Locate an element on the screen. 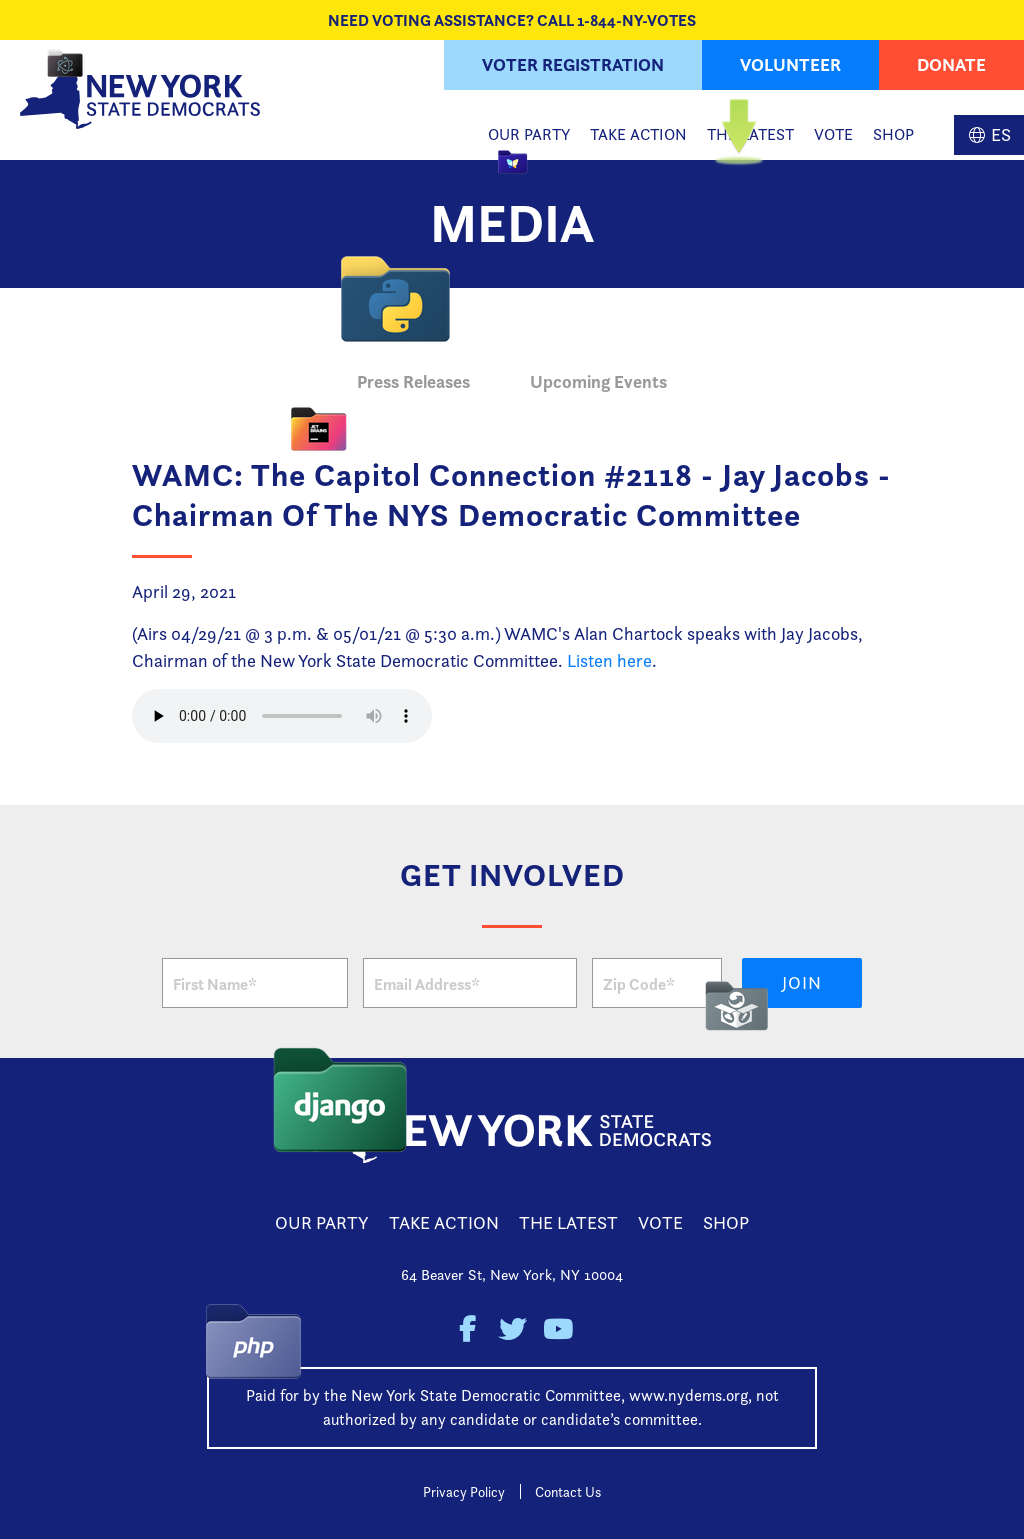  folder containing python project files is located at coordinates (395, 302).